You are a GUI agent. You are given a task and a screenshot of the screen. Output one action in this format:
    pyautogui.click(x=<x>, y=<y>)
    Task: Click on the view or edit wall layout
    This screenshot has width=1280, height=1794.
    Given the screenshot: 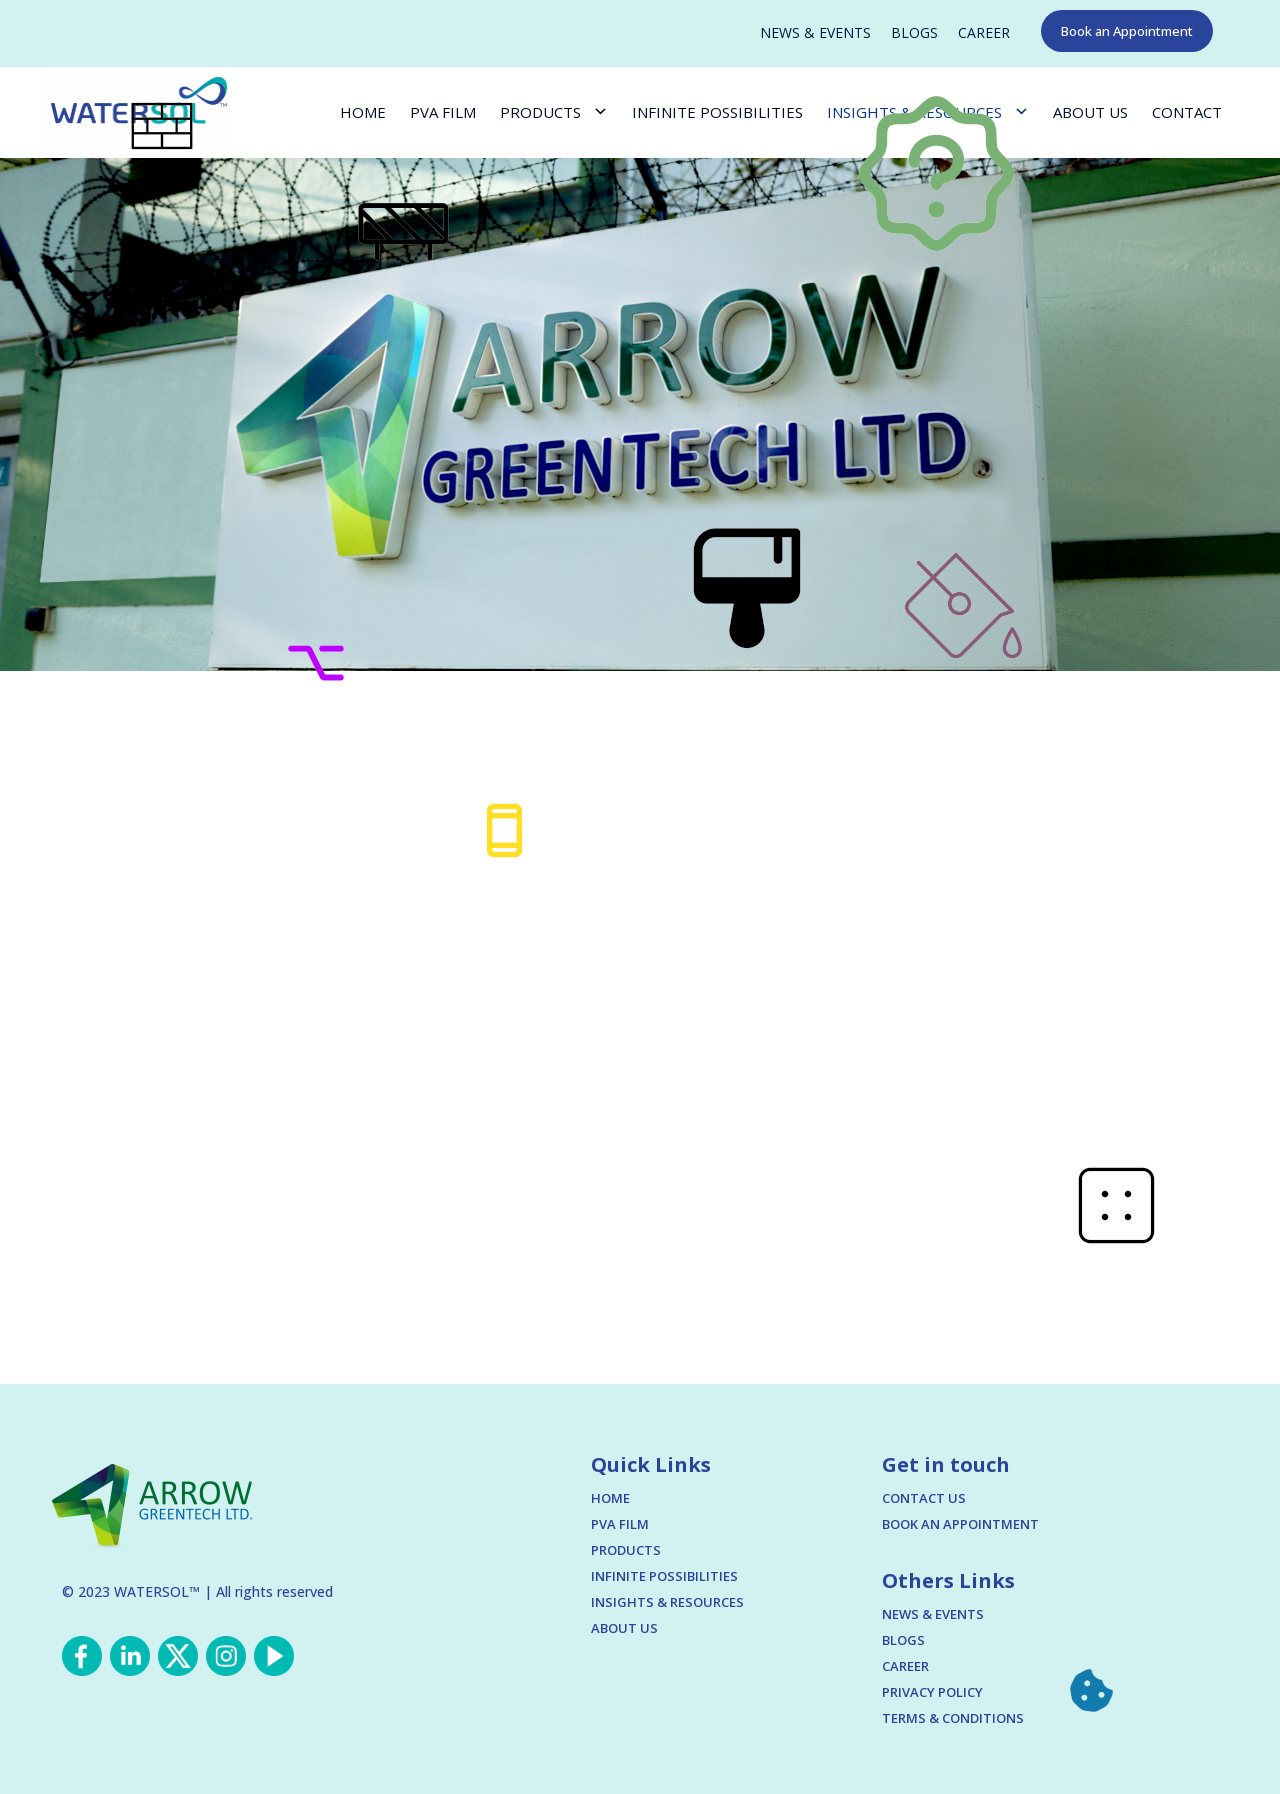 What is the action you would take?
    pyautogui.click(x=162, y=126)
    